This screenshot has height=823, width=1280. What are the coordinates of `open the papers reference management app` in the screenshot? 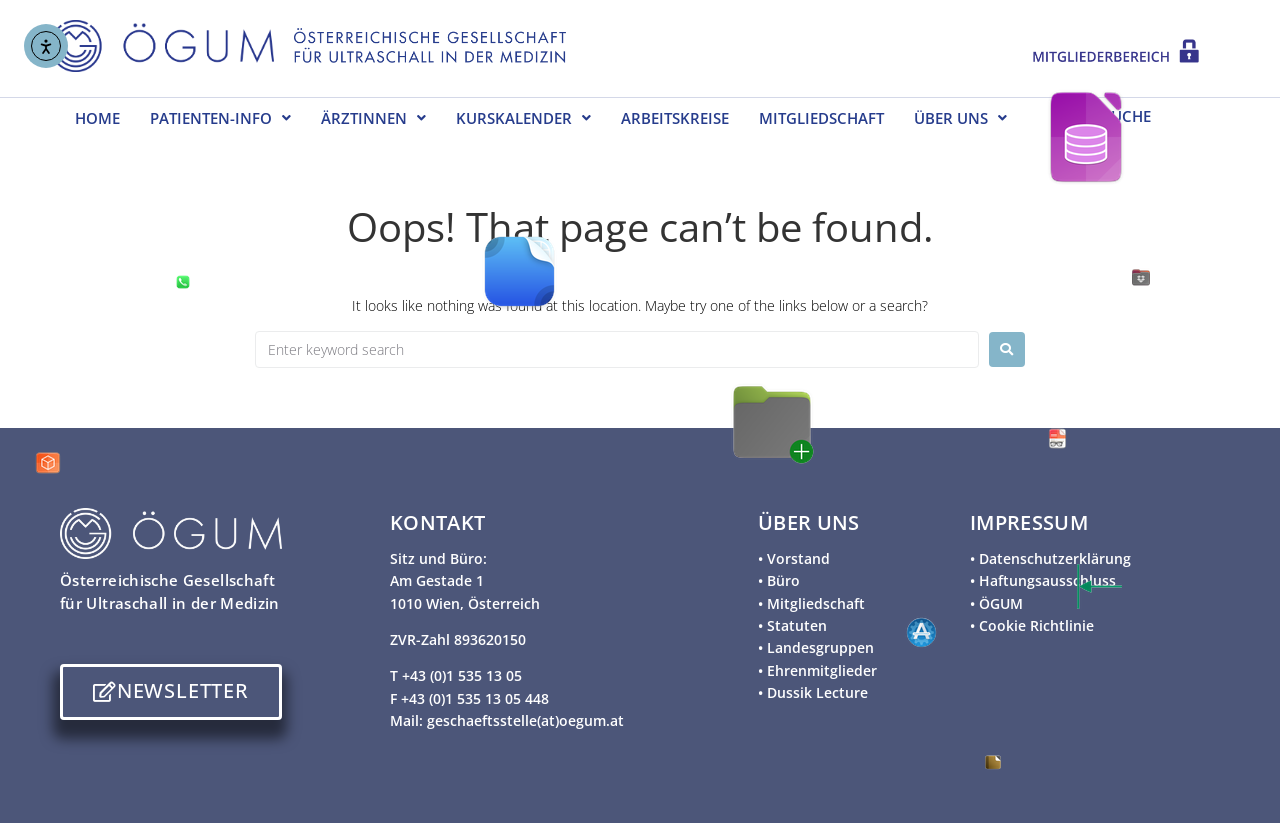 It's located at (1057, 438).